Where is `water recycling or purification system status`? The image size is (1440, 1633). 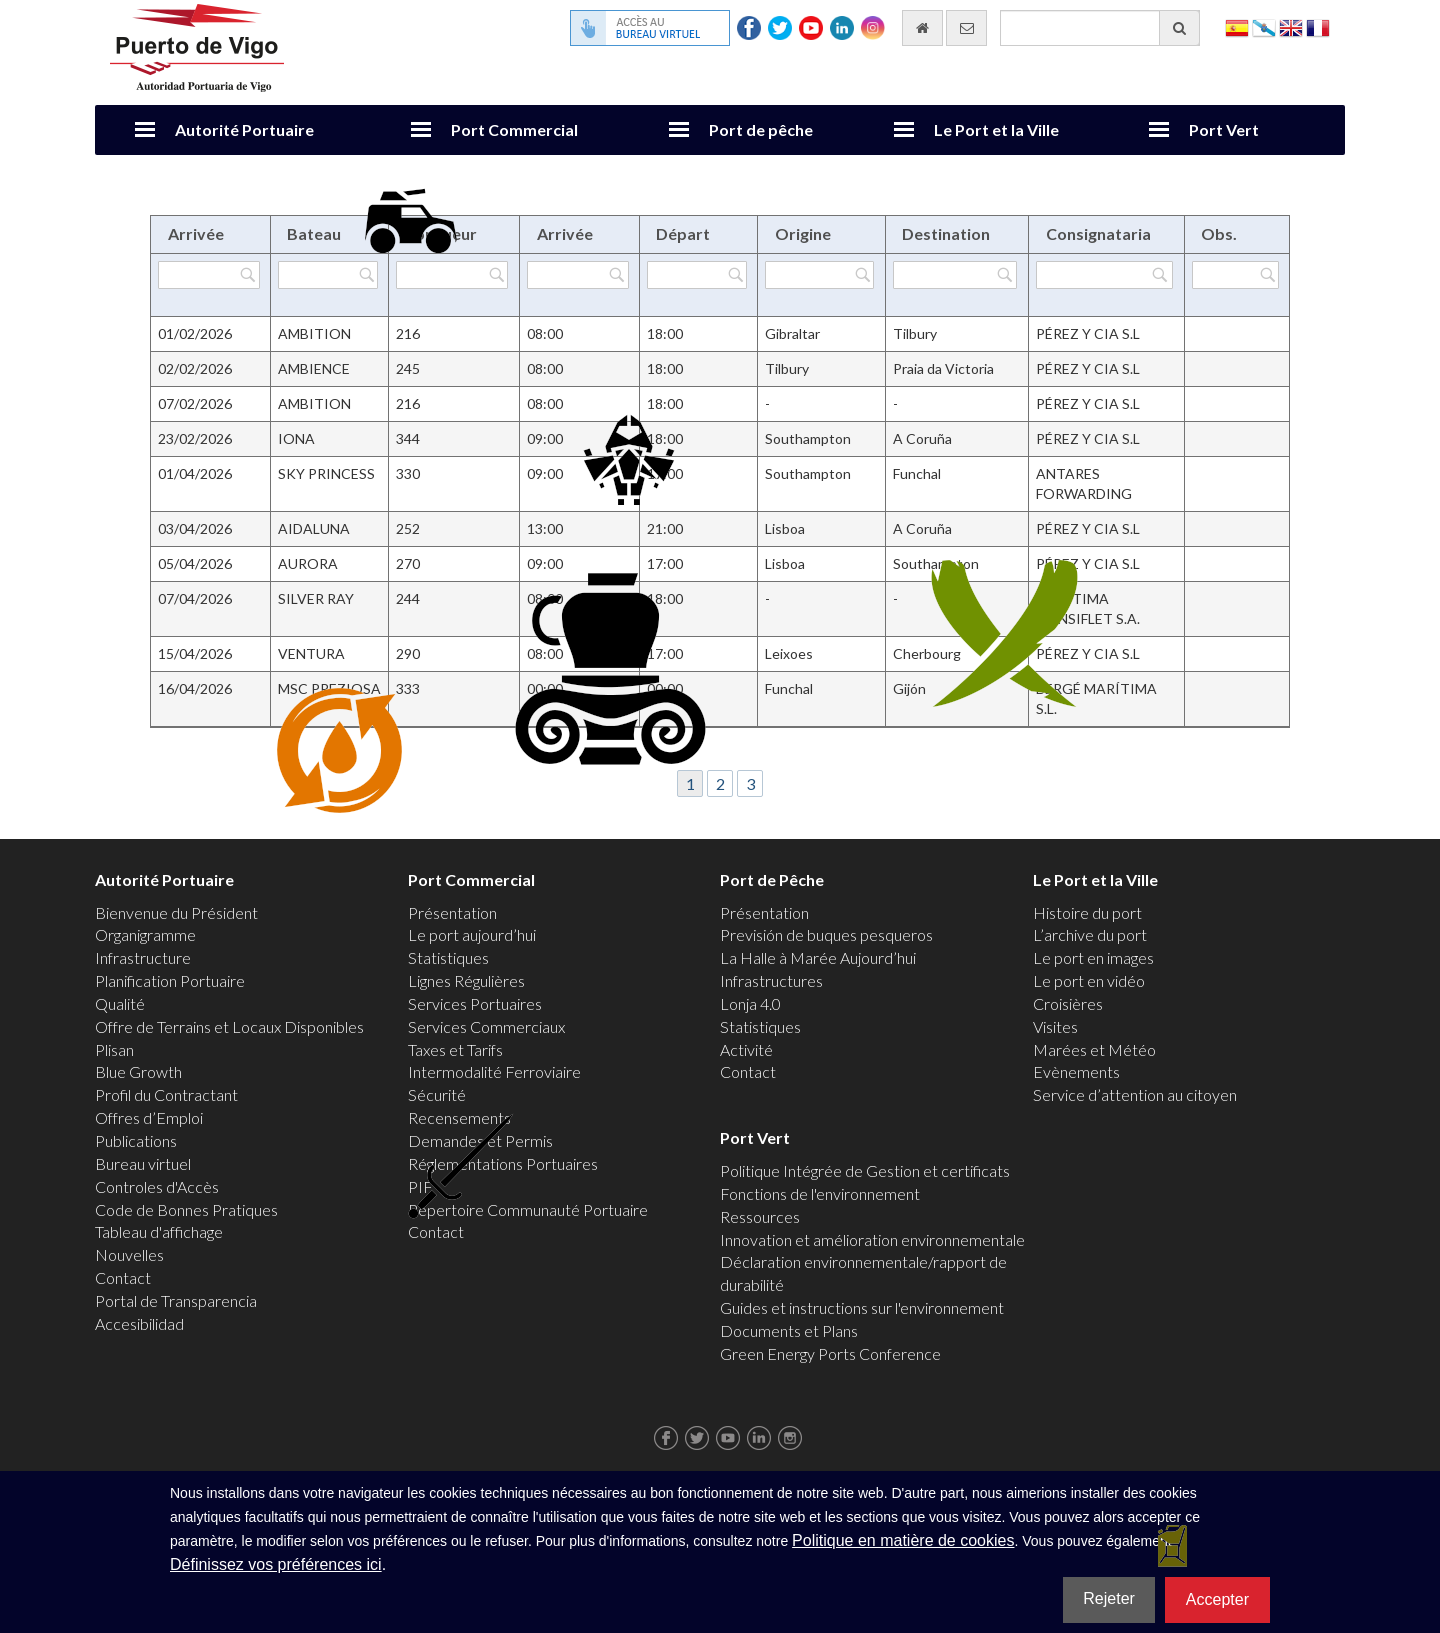 water recycling or purification system status is located at coordinates (339, 750).